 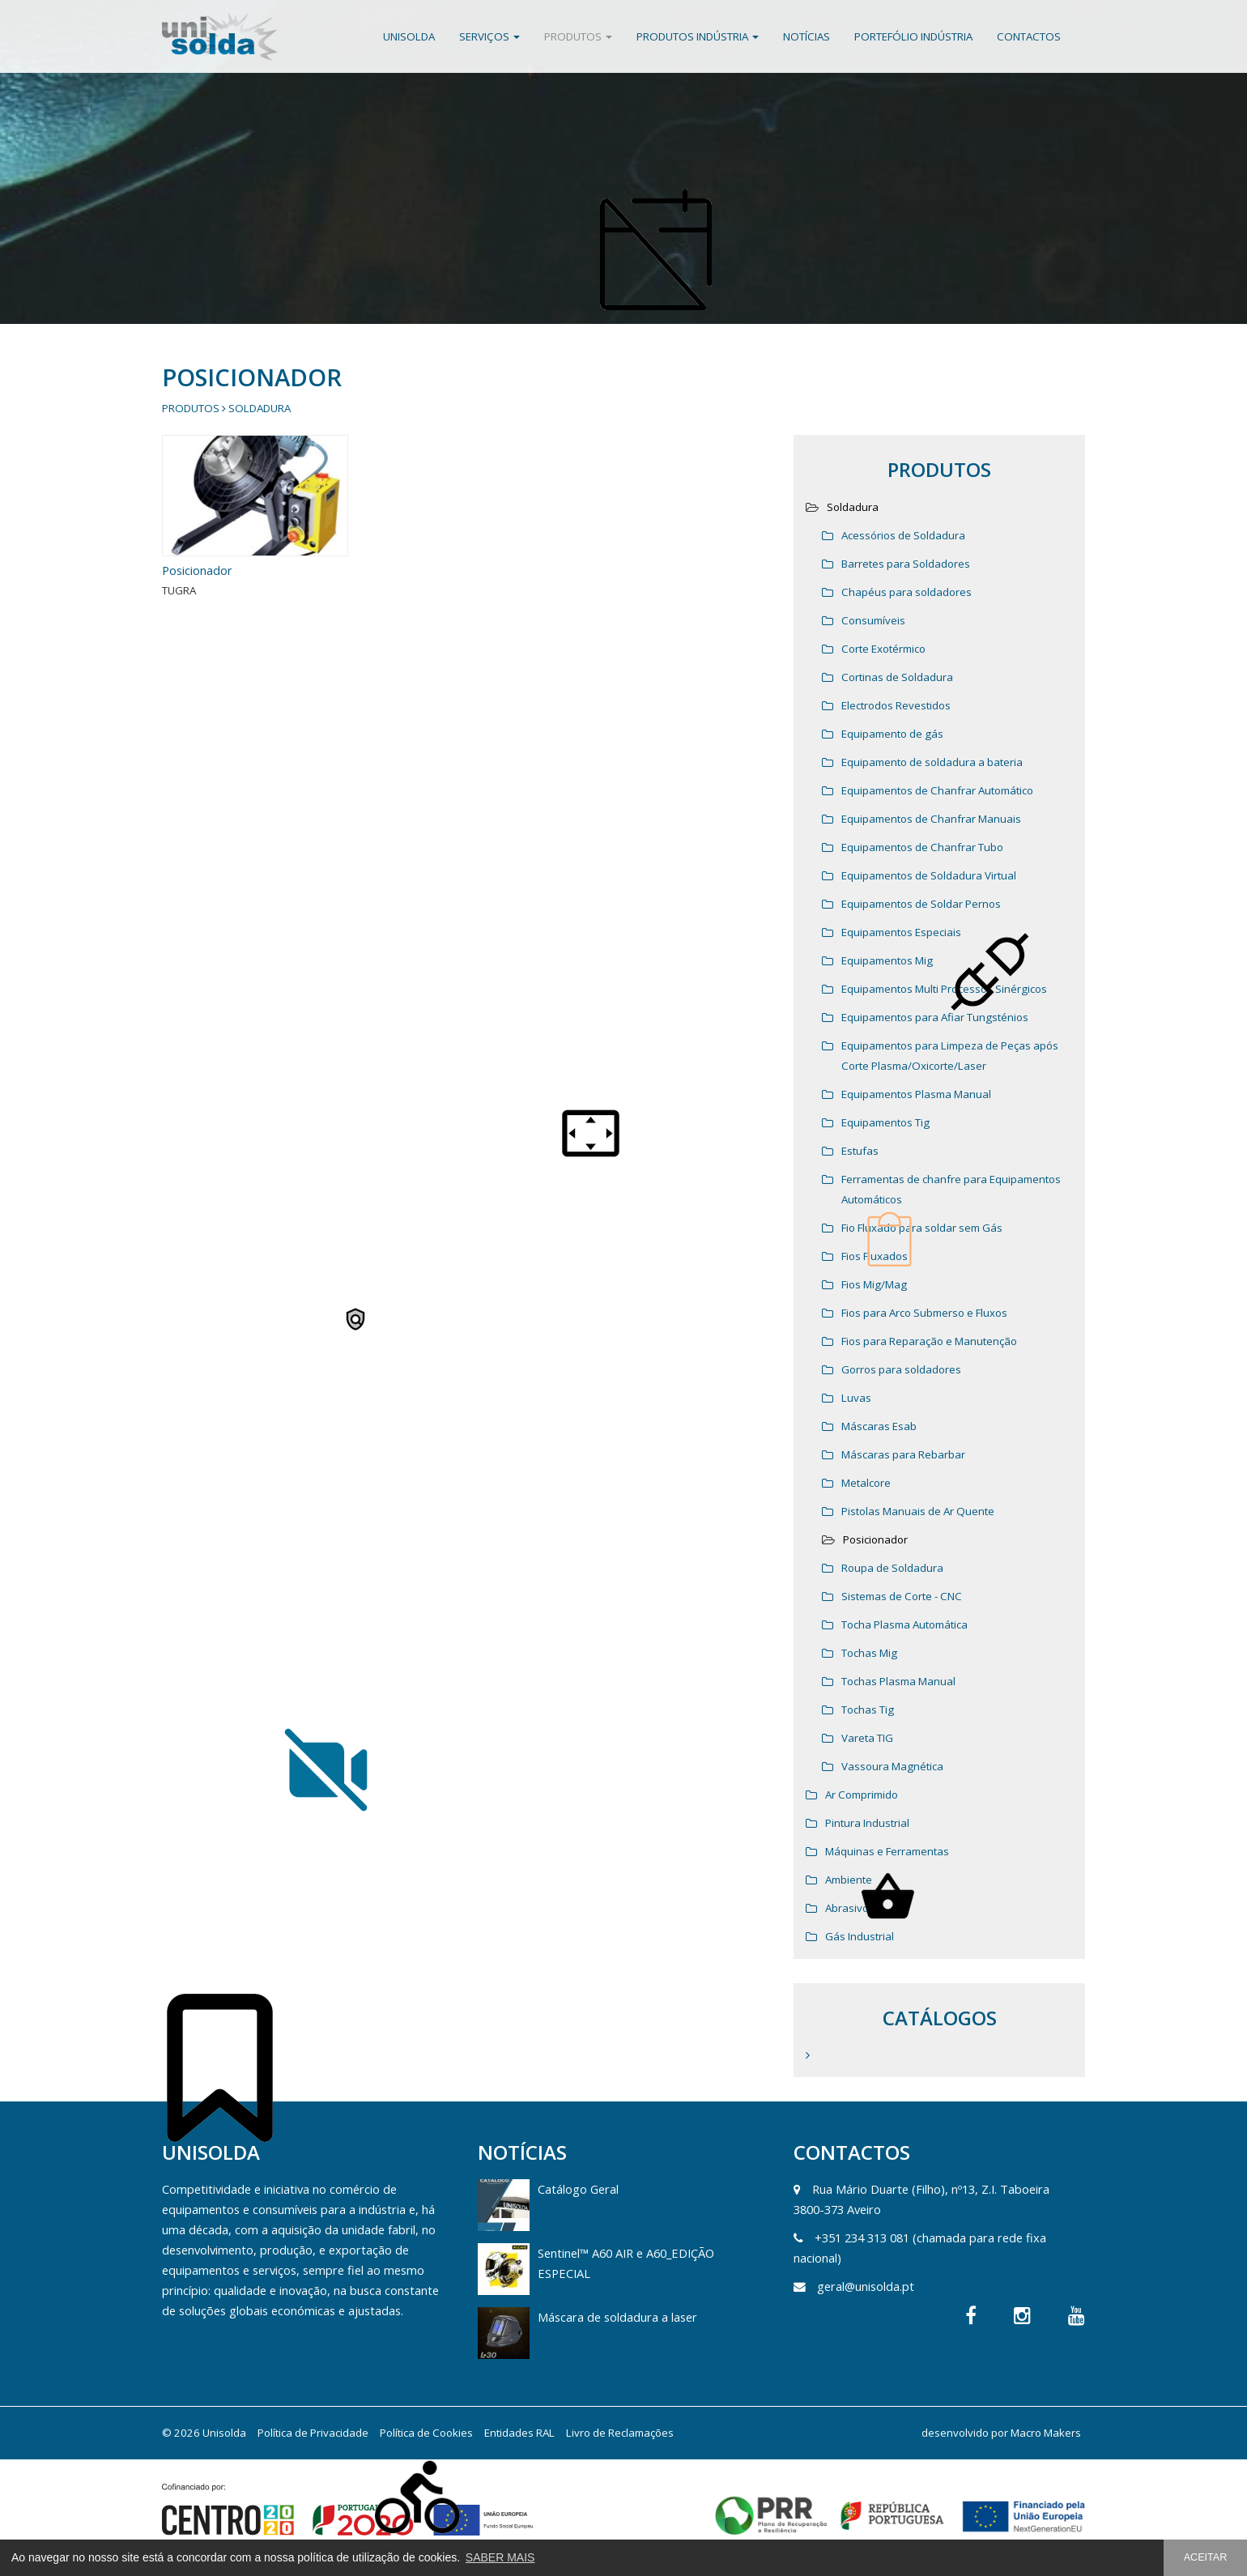 I want to click on view privacy policy or terms, so click(x=355, y=1319).